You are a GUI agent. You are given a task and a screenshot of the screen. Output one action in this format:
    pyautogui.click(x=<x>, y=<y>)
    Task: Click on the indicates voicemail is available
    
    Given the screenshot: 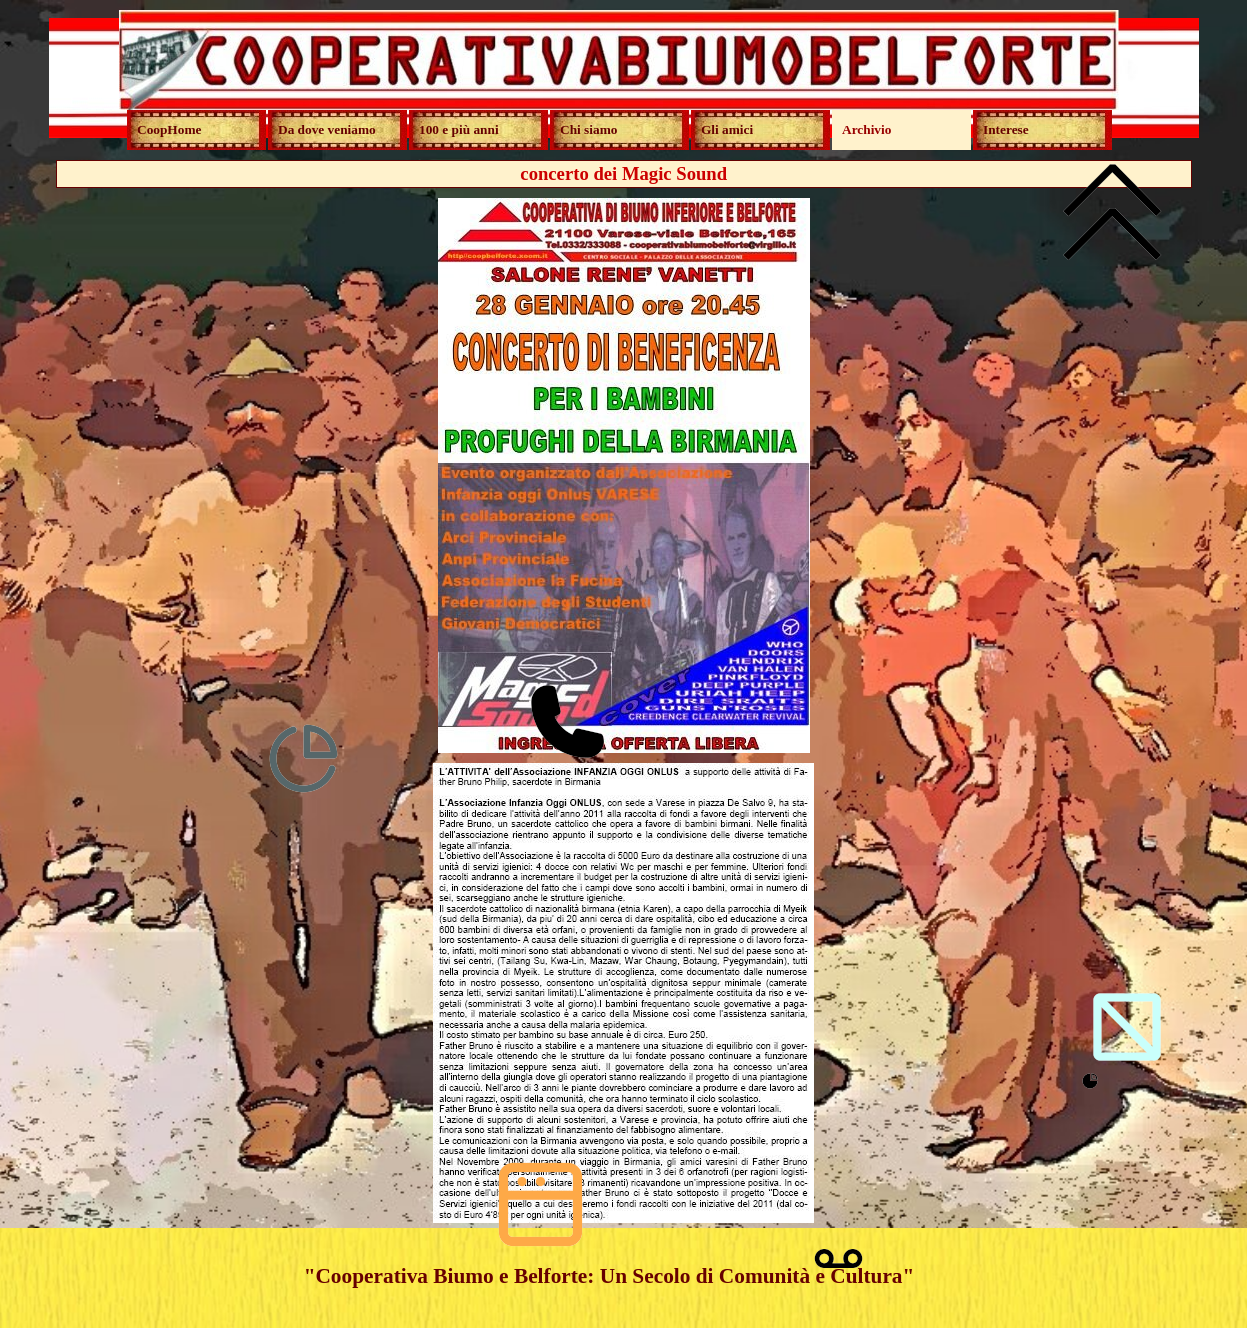 What is the action you would take?
    pyautogui.click(x=838, y=1258)
    